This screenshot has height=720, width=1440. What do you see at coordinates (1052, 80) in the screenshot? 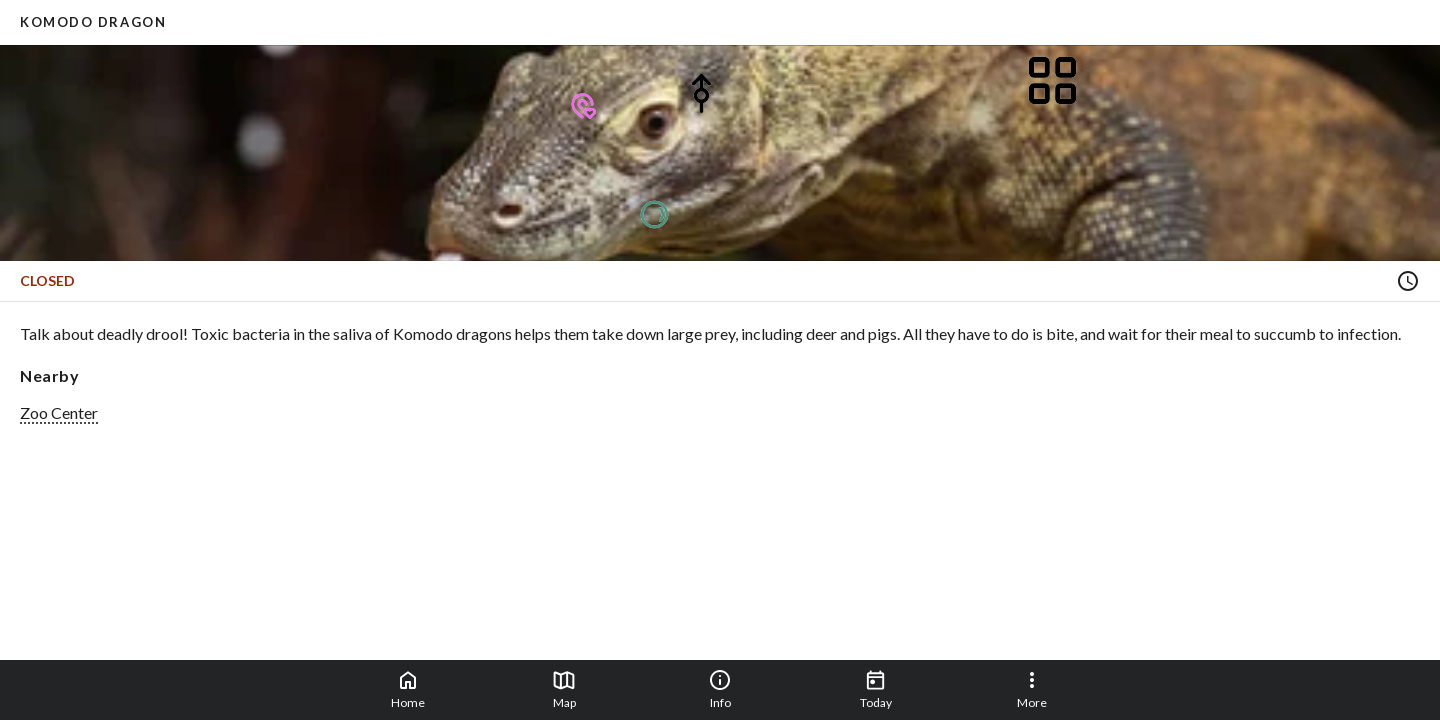
I see `view items in grid layout` at bounding box center [1052, 80].